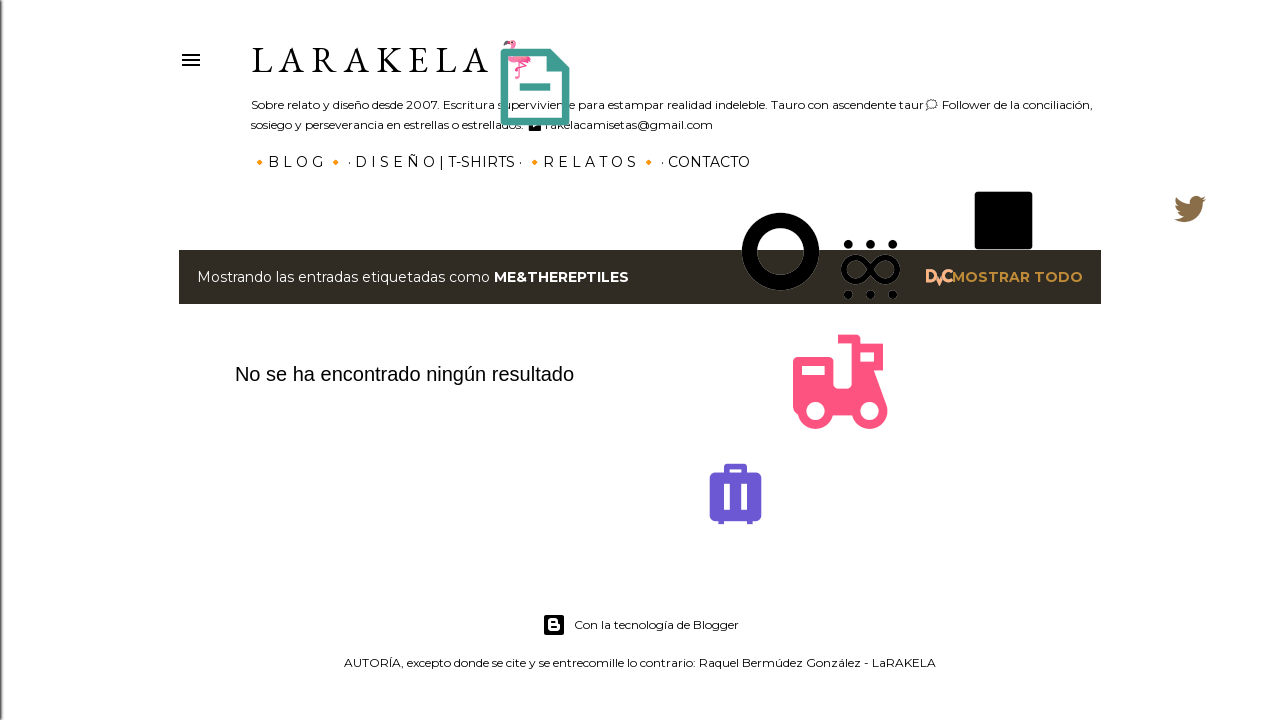  I want to click on an unchecked or empty checkbox state, so click(1003, 220).